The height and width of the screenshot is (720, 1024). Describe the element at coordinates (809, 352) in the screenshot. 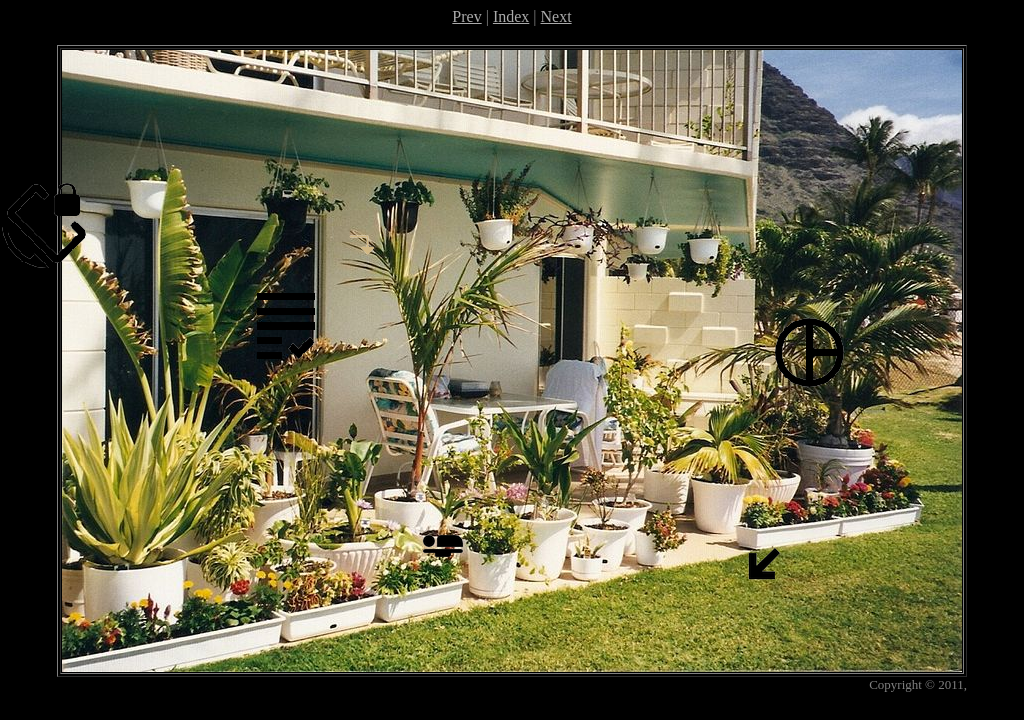

I see `view data breakdown or statistics` at that location.